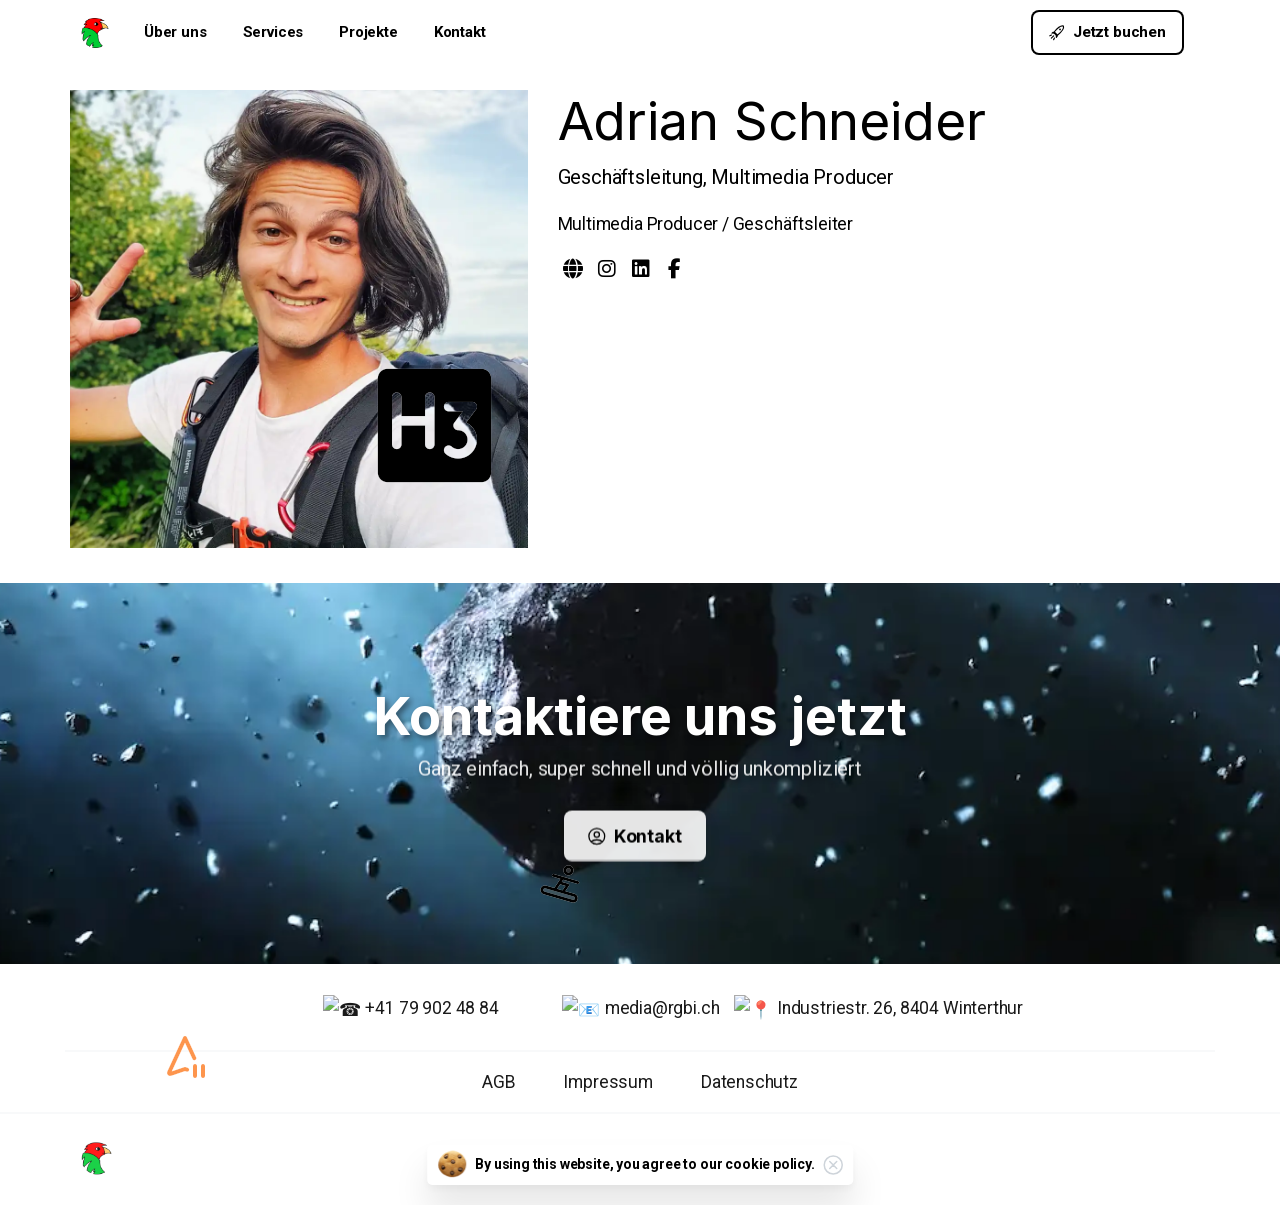 This screenshot has width=1280, height=1205. What do you see at coordinates (562, 884) in the screenshot?
I see `access snowboarding or winter sports content` at bounding box center [562, 884].